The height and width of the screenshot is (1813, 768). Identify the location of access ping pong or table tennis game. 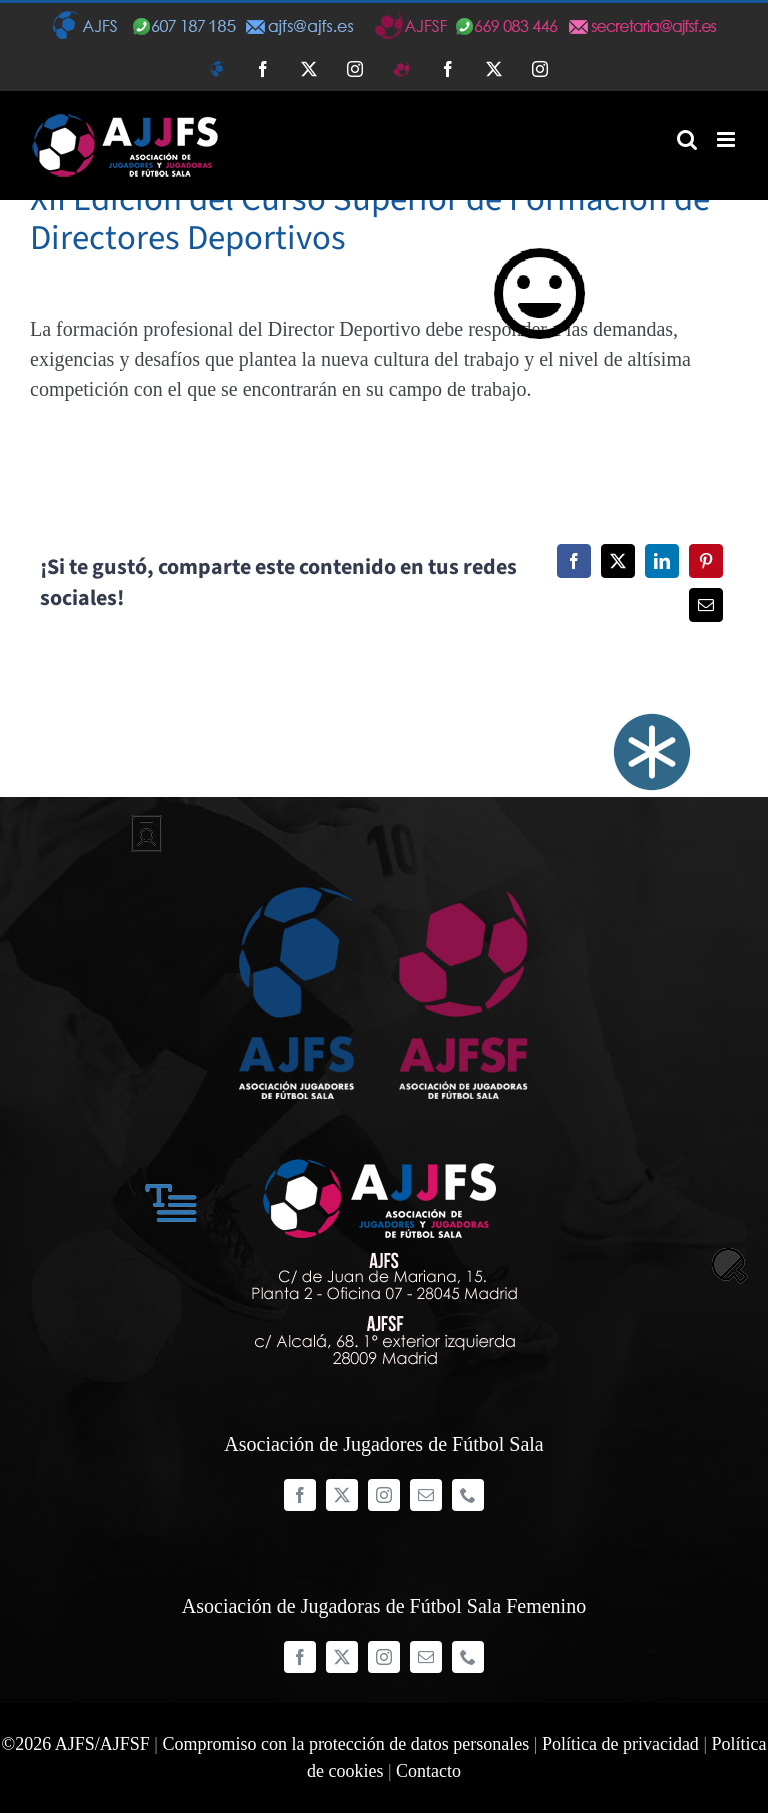
(729, 1265).